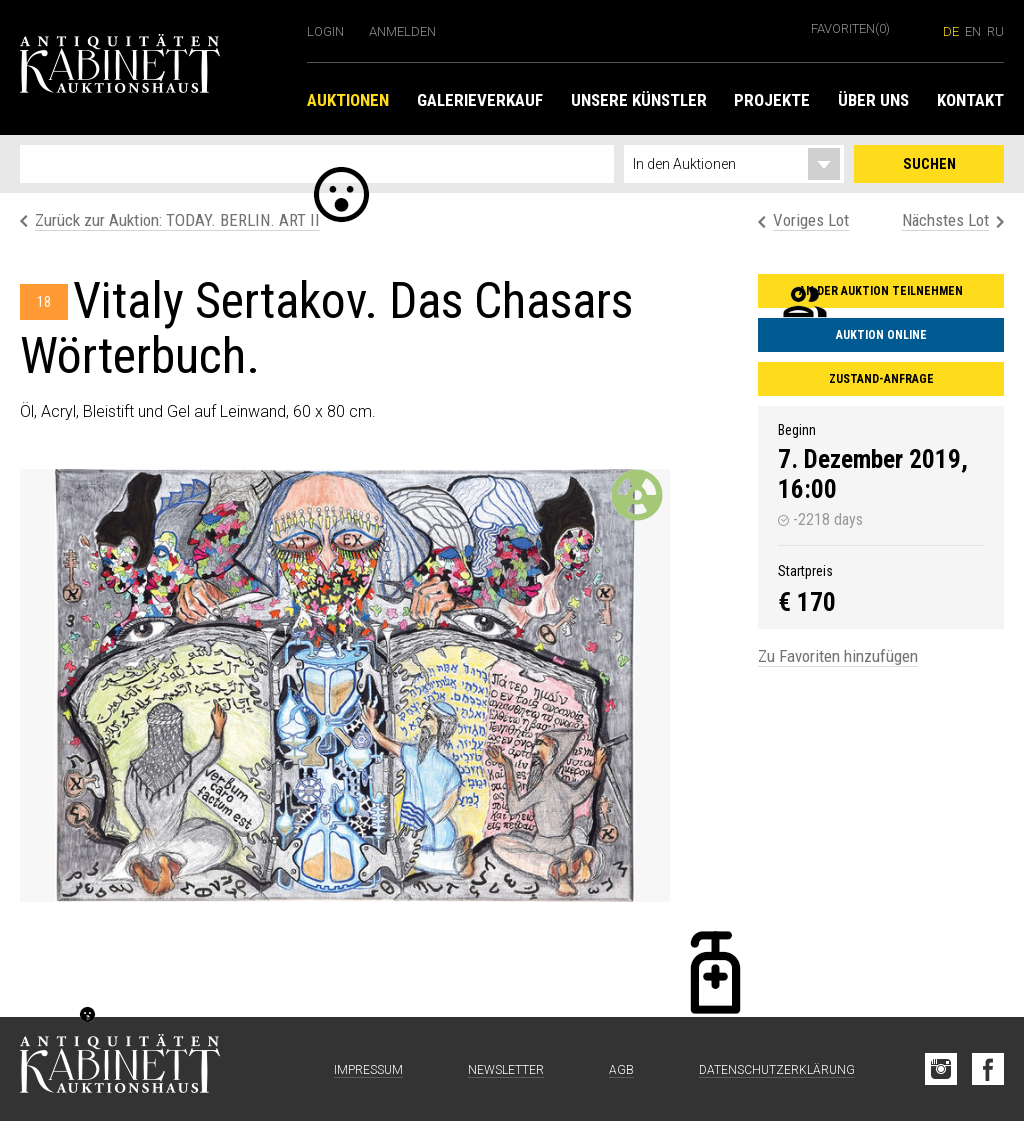 The image size is (1024, 1121). I want to click on indicates a surprise or unexpected event notification, so click(341, 194).